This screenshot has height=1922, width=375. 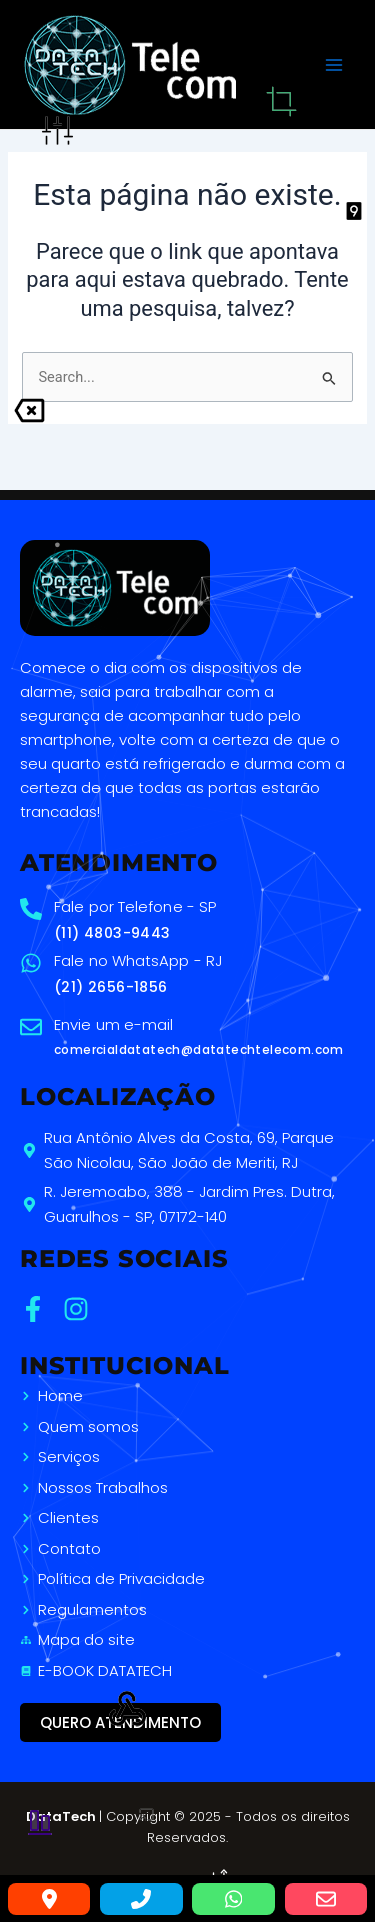 I want to click on indicates the number nine in a list or sequence, so click(x=354, y=211).